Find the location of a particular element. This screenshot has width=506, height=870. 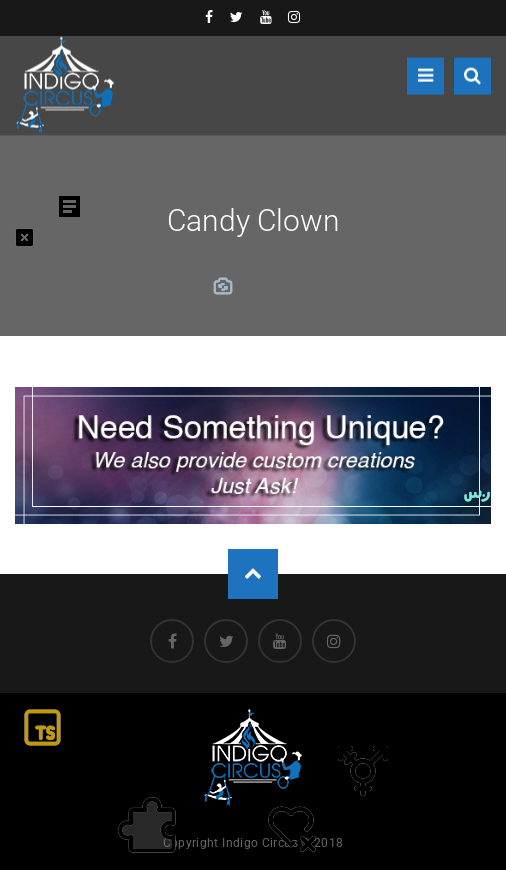

remove from favorites is located at coordinates (291, 827).